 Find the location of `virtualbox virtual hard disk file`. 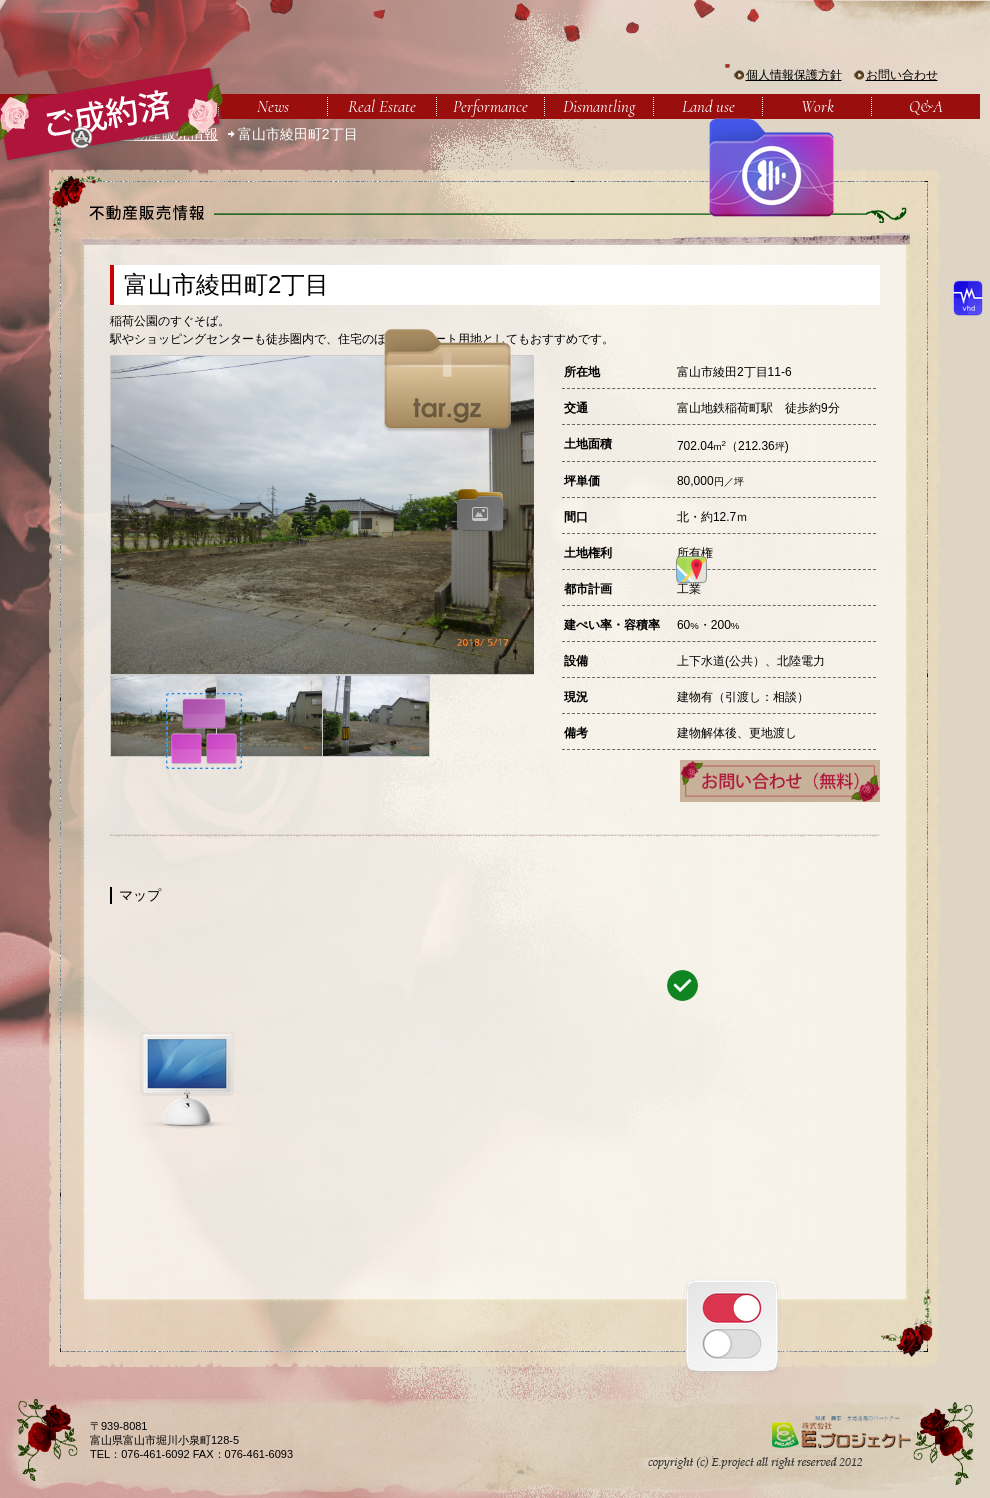

virtualbox virtual hard disk file is located at coordinates (968, 298).